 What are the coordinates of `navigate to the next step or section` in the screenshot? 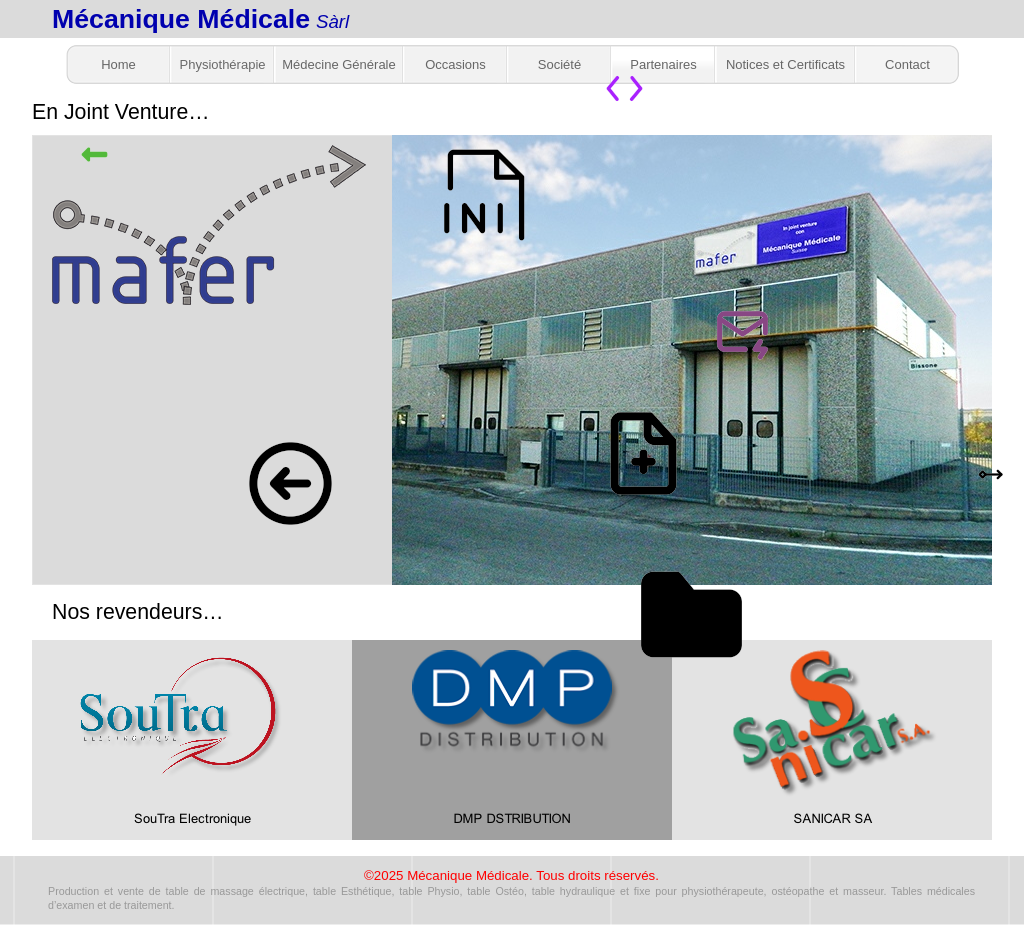 It's located at (990, 474).